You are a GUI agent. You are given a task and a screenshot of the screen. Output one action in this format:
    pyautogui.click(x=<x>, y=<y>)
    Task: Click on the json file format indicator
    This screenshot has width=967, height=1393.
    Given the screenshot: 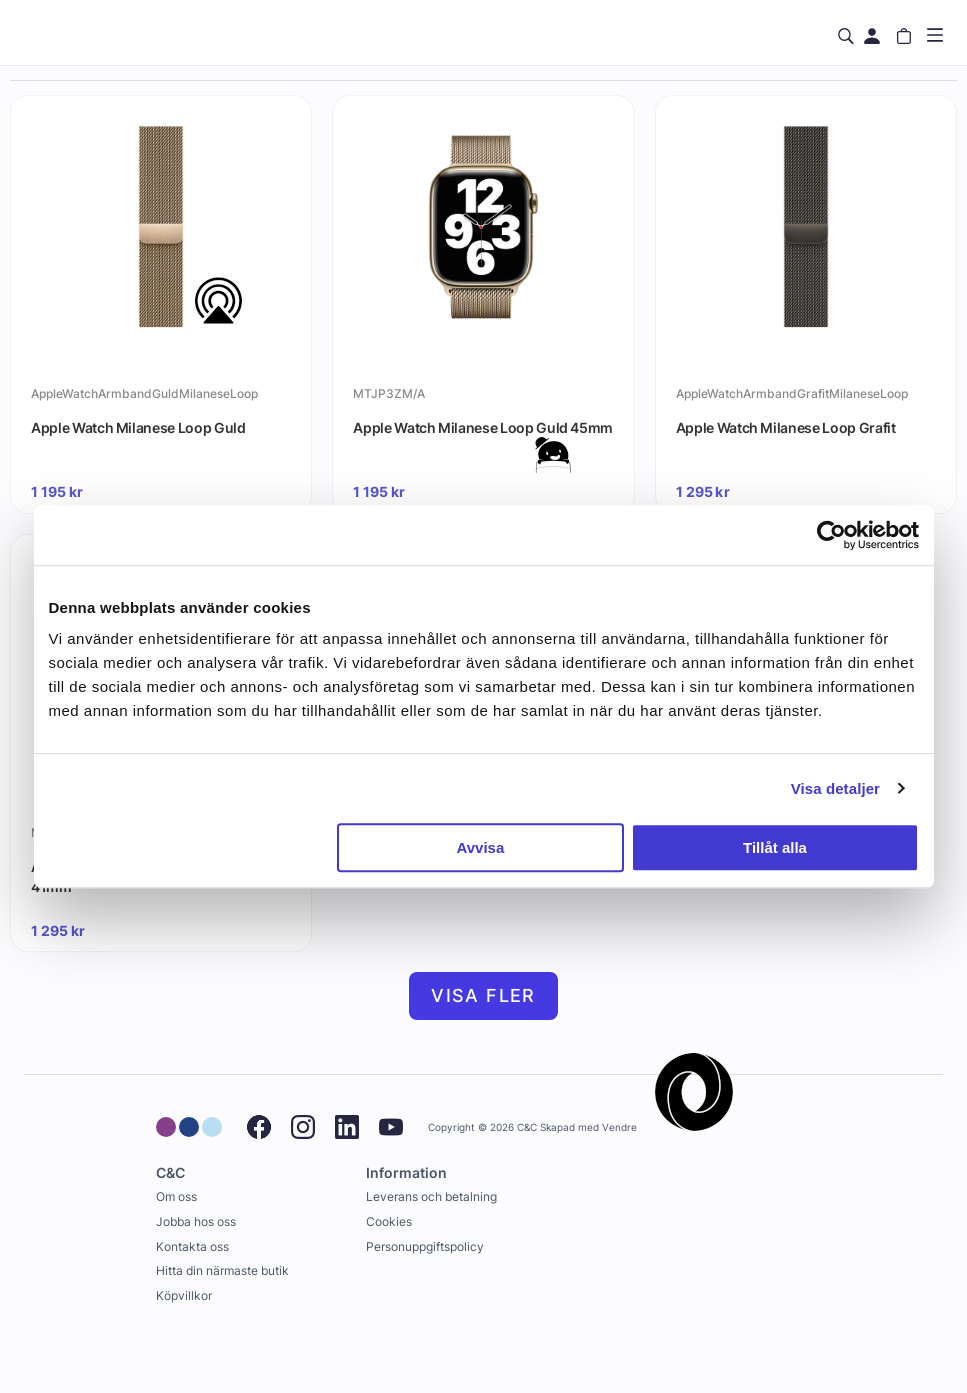 What is the action you would take?
    pyautogui.click(x=694, y=1092)
    